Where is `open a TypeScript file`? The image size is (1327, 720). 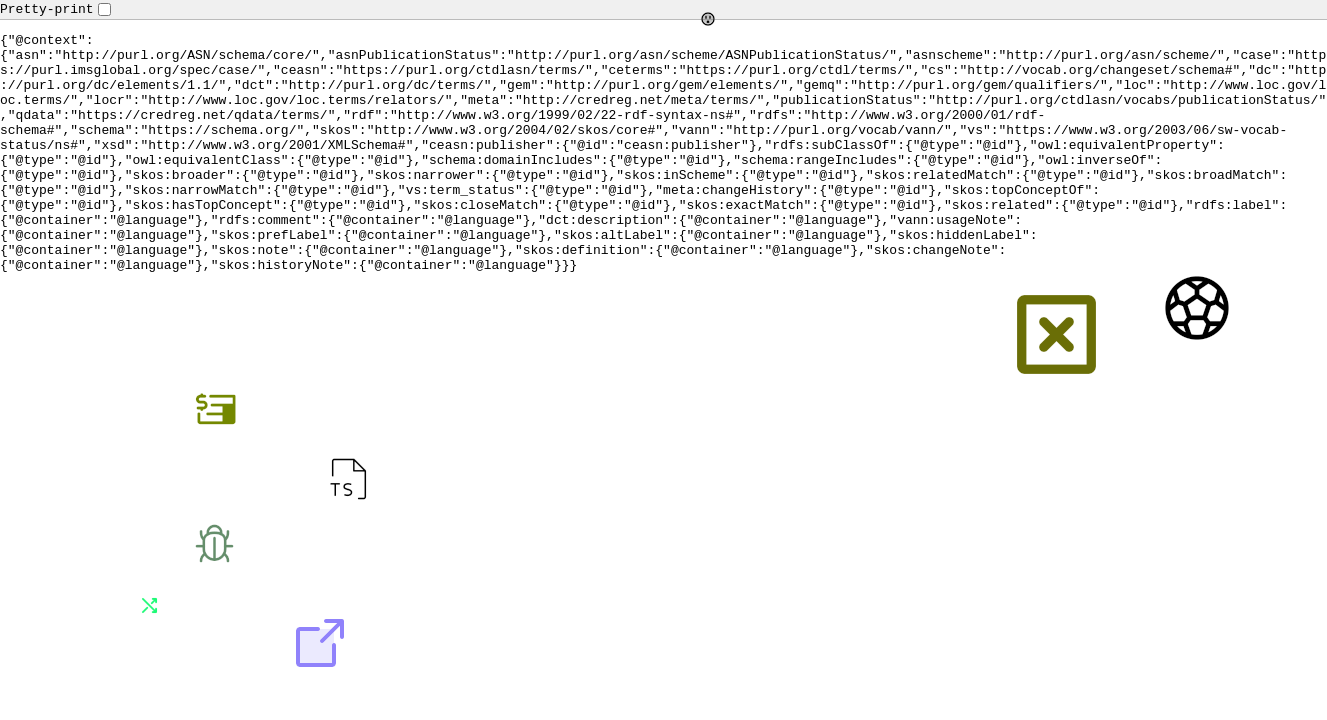 open a TypeScript file is located at coordinates (349, 479).